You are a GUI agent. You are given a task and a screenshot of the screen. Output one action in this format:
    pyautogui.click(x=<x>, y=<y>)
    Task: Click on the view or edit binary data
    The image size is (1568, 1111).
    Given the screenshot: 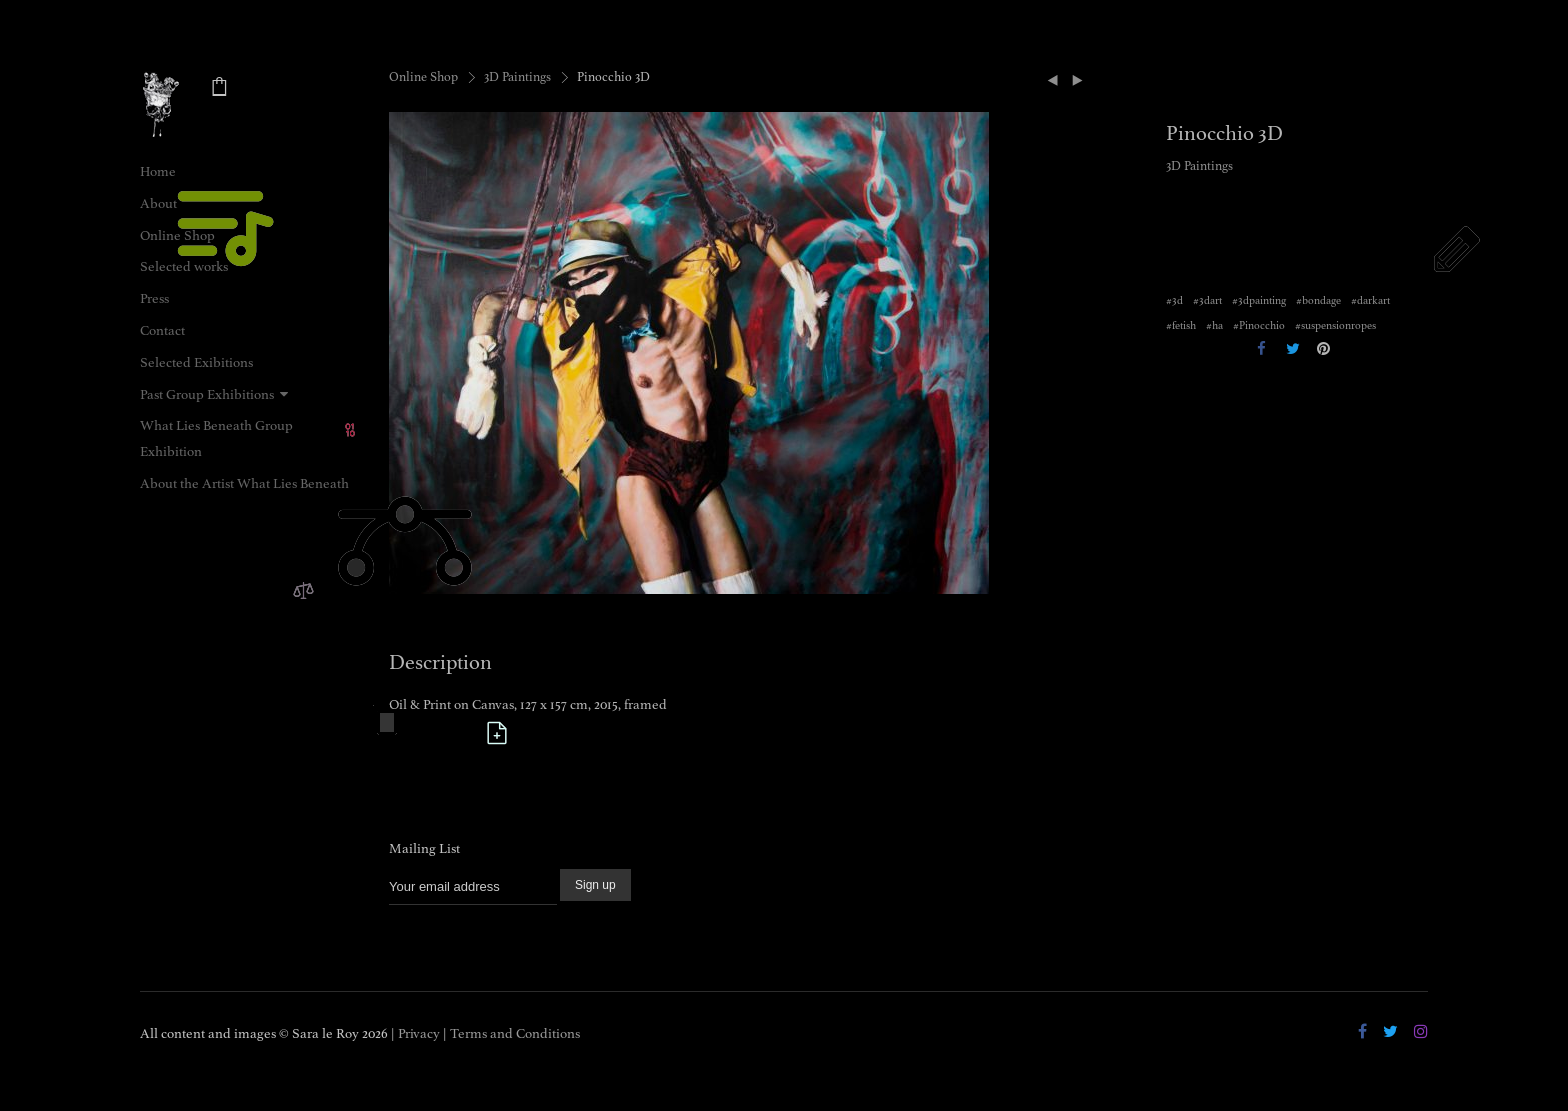 What is the action you would take?
    pyautogui.click(x=350, y=430)
    